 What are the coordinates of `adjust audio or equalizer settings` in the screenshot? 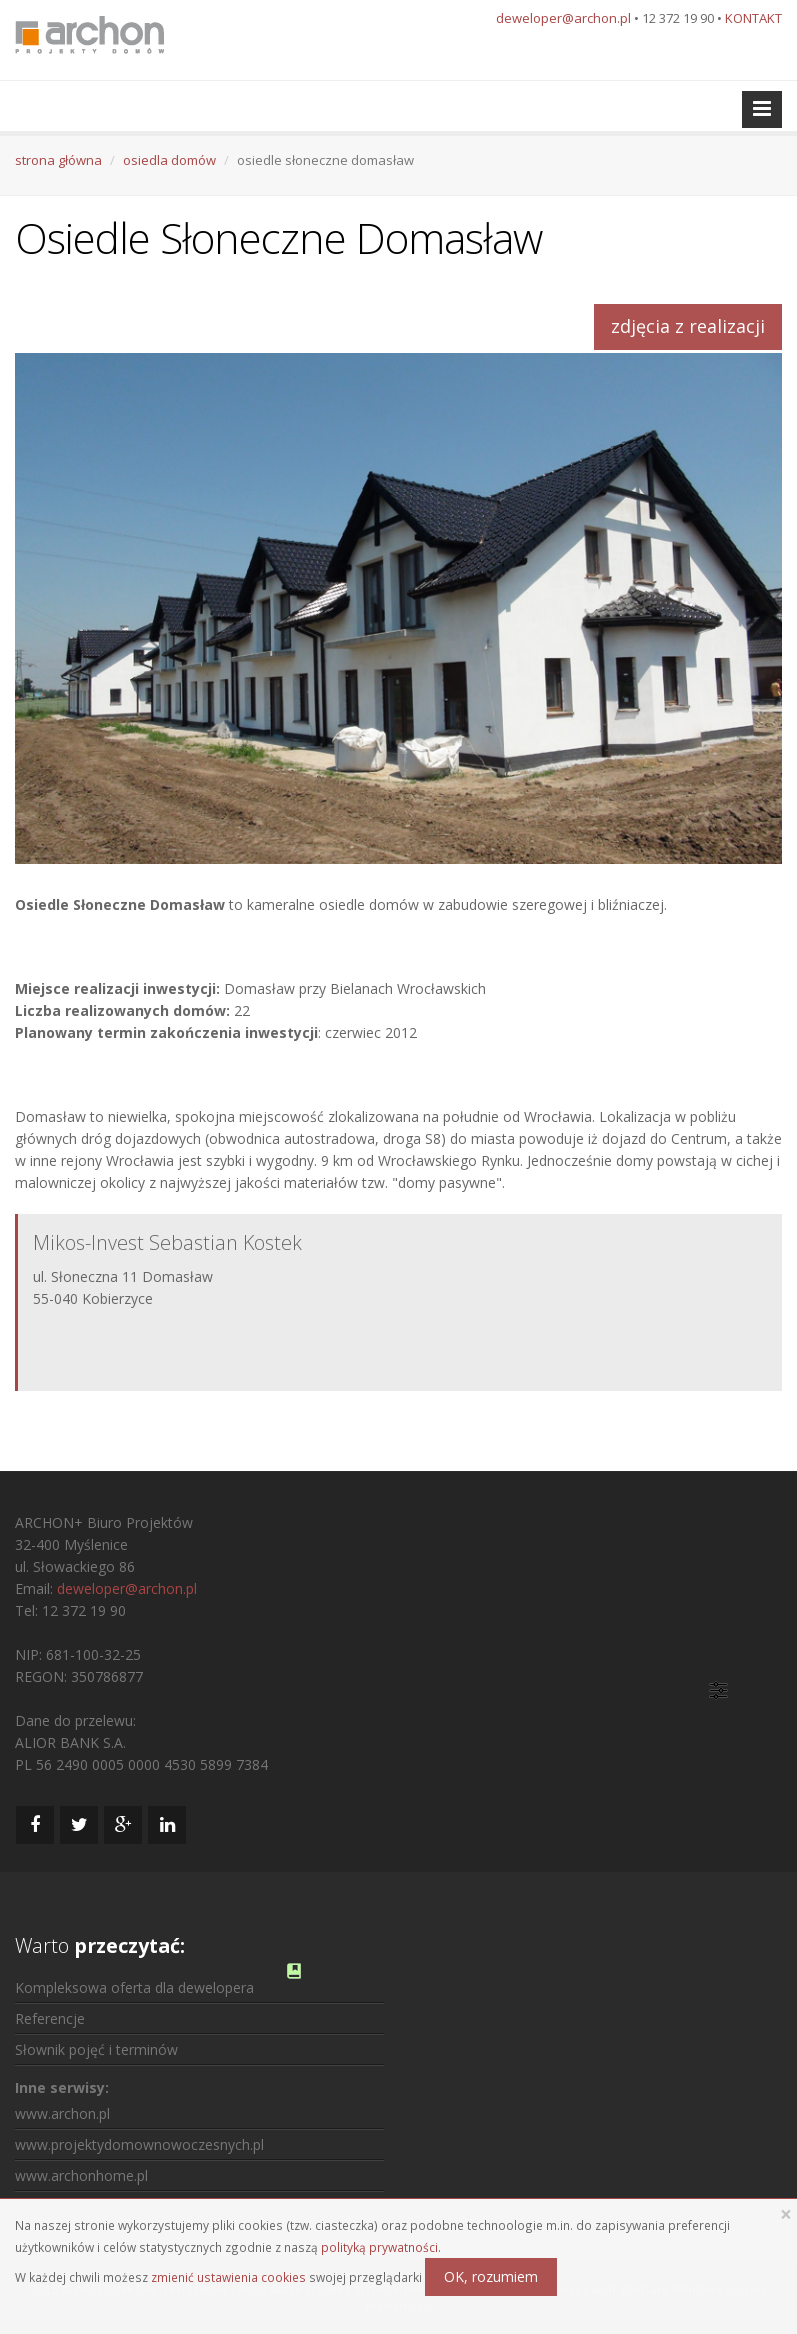 It's located at (718, 1690).